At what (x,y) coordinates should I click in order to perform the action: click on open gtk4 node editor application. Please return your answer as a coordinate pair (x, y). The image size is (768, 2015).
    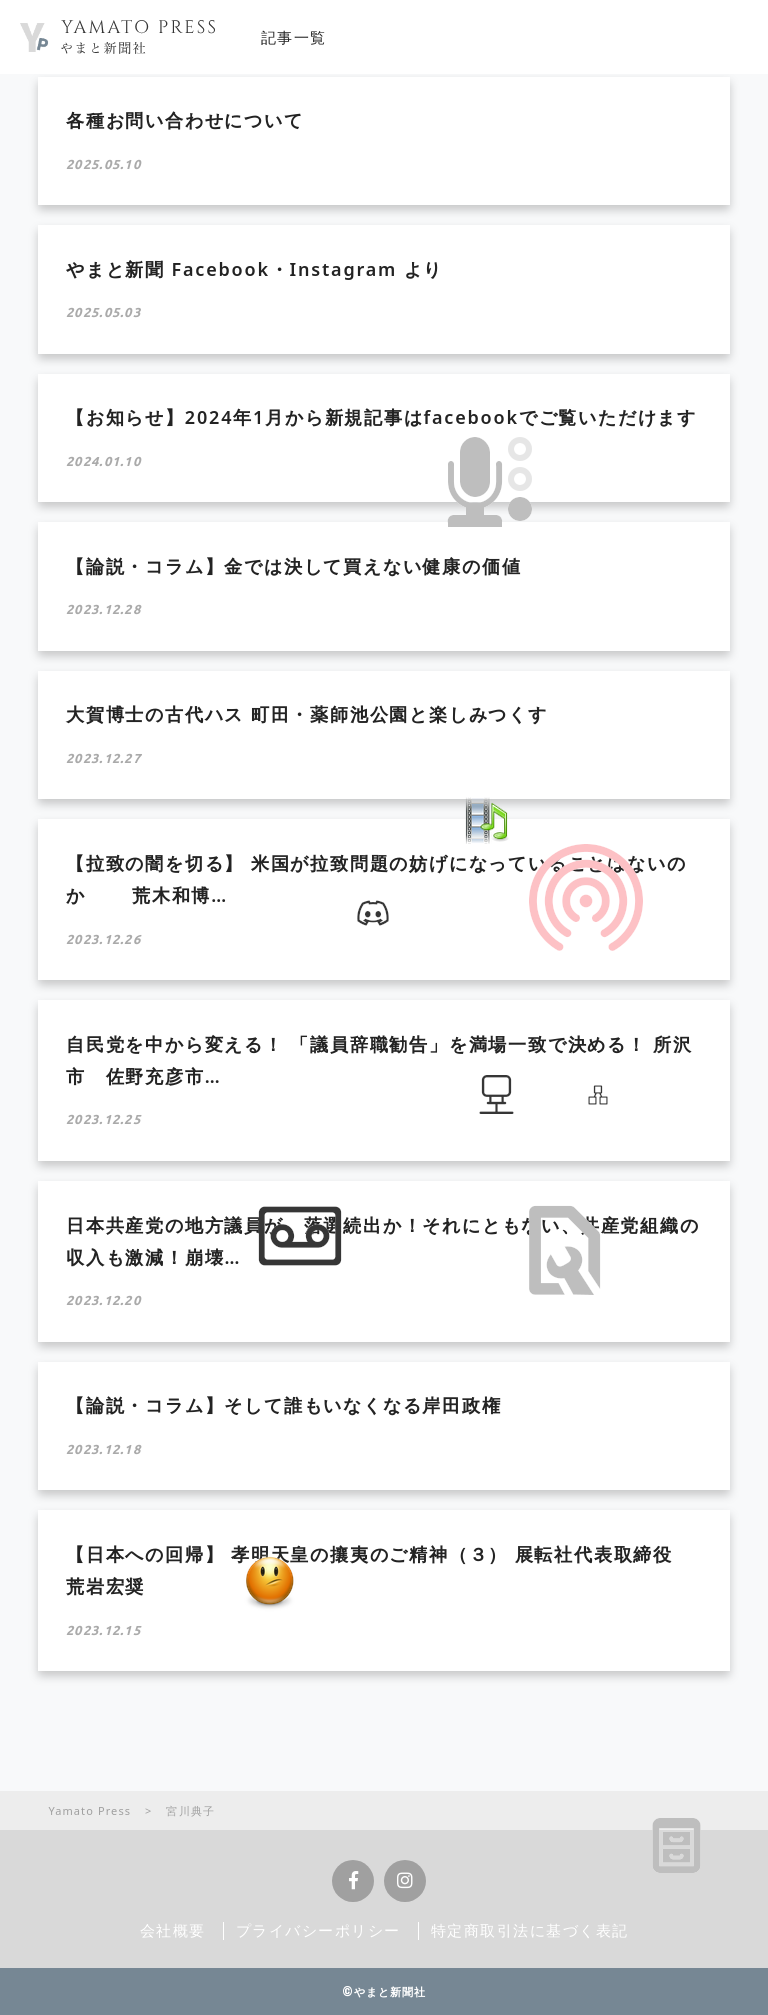
    Looking at the image, I should click on (598, 1095).